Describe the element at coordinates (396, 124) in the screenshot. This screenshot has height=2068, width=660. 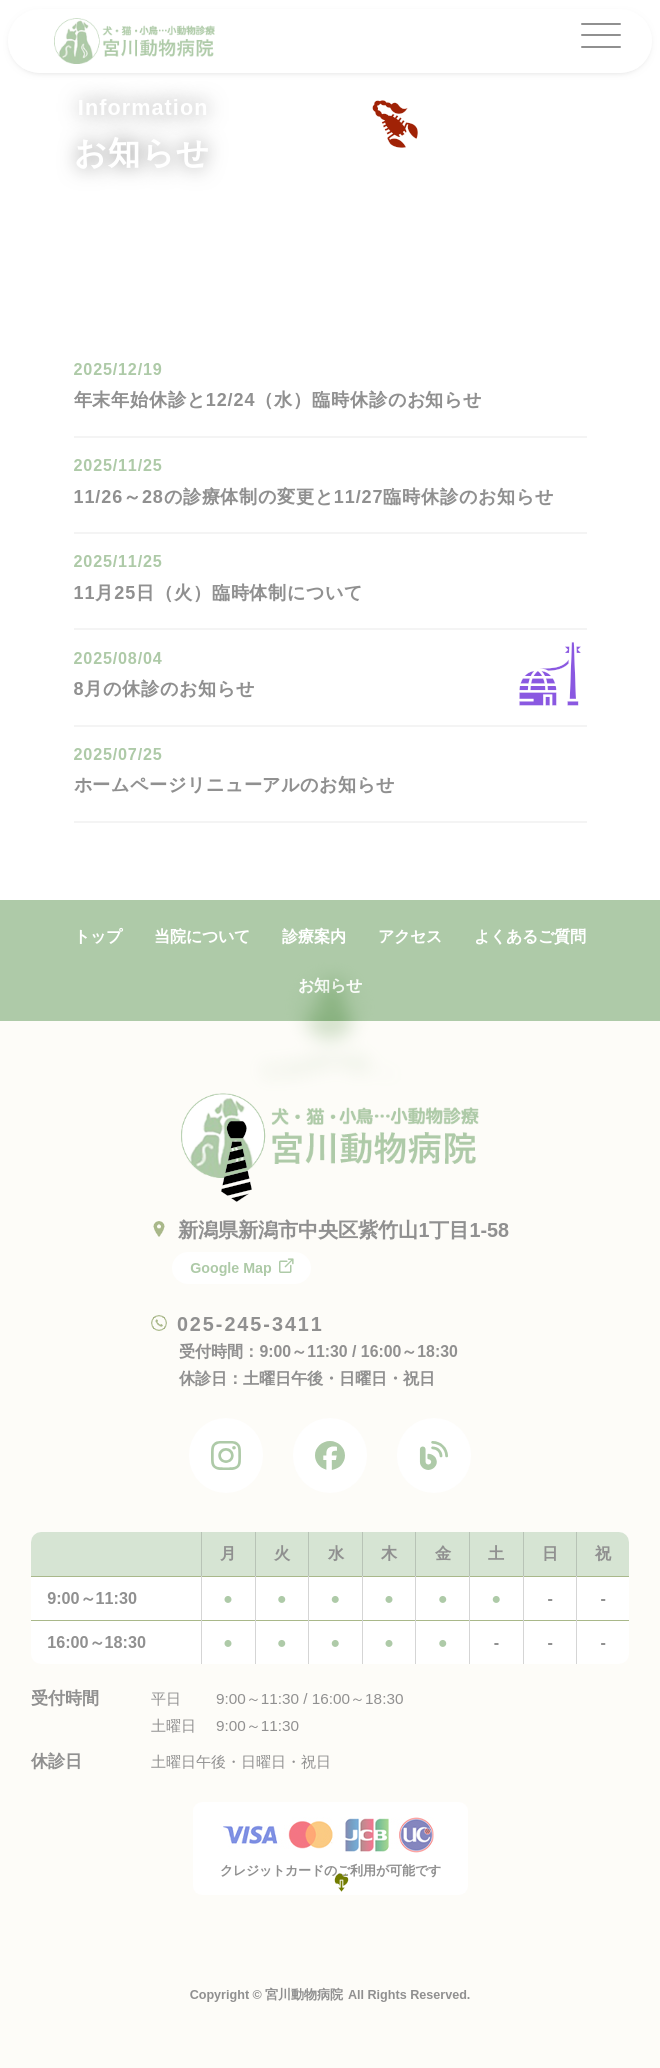
I see `scorpion character or creature icon in a game` at that location.